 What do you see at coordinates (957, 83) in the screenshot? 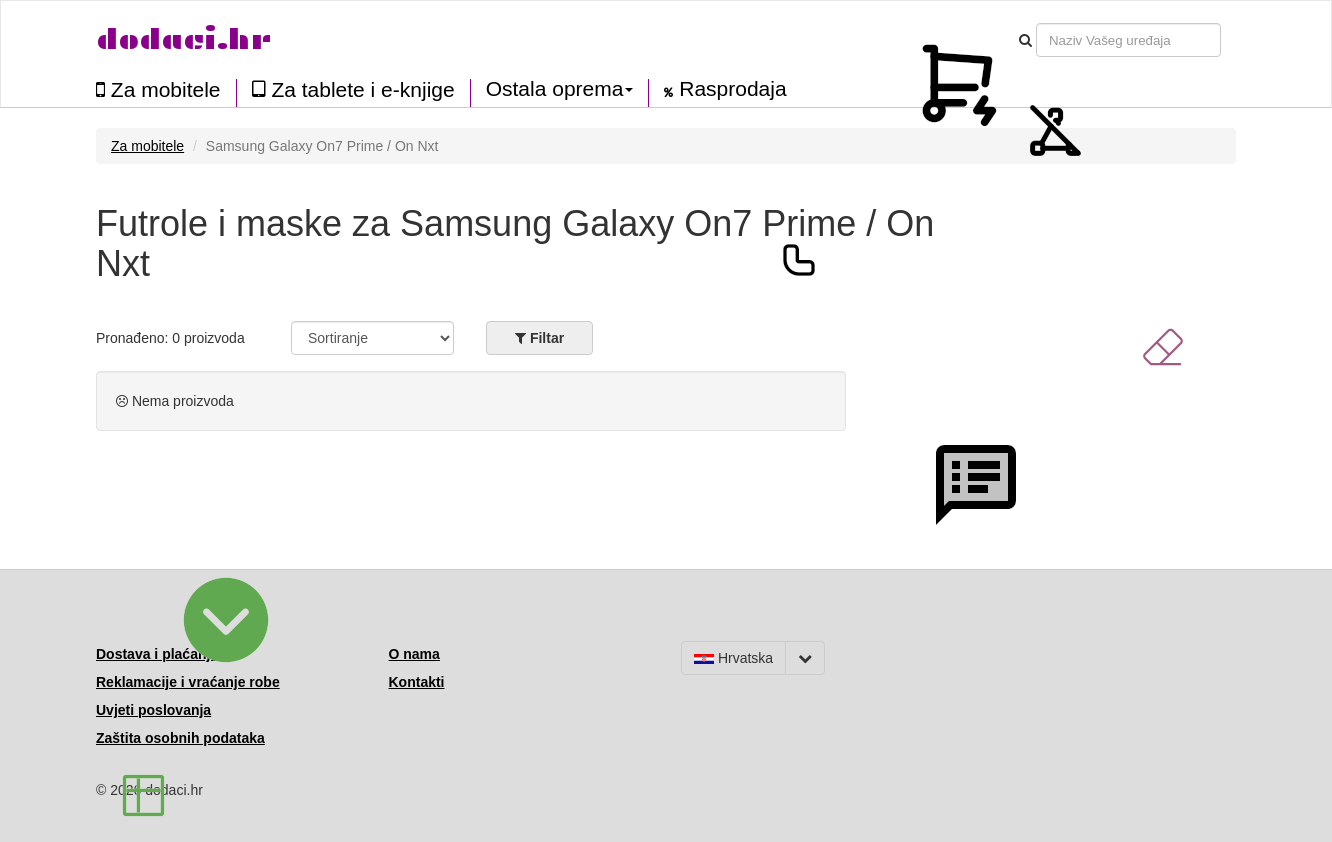
I see `quick checkout or express purchase` at bounding box center [957, 83].